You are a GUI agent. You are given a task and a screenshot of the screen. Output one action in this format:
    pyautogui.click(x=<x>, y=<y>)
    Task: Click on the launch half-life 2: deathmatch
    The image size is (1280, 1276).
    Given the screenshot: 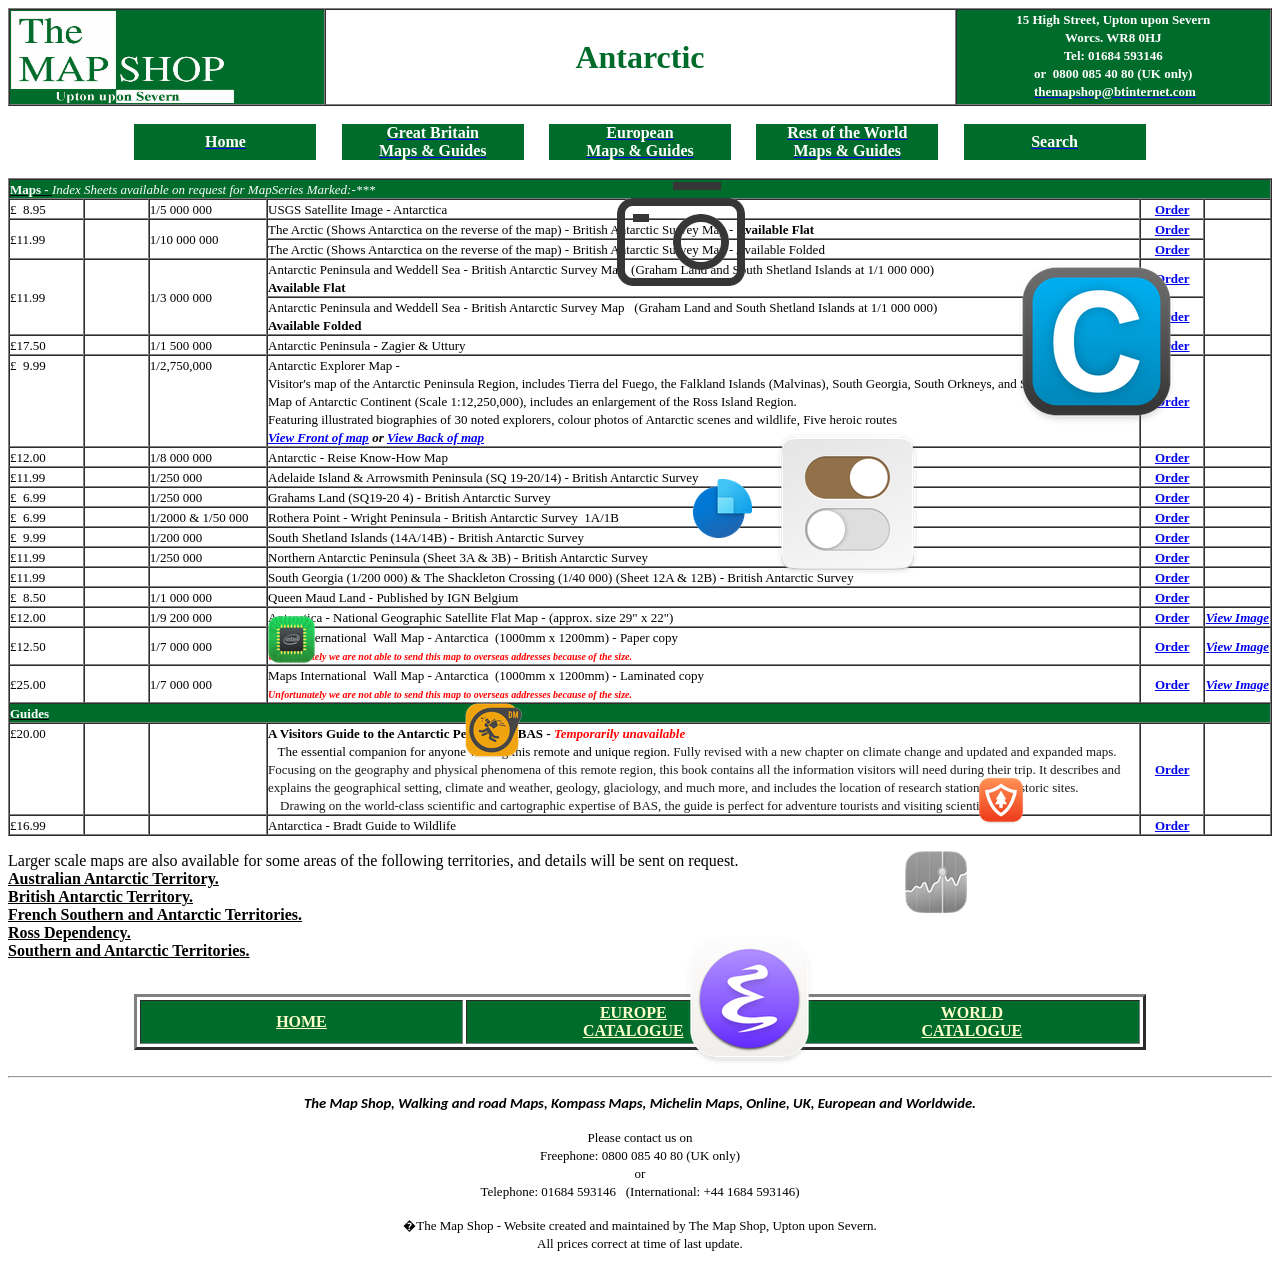 What is the action you would take?
    pyautogui.click(x=492, y=730)
    